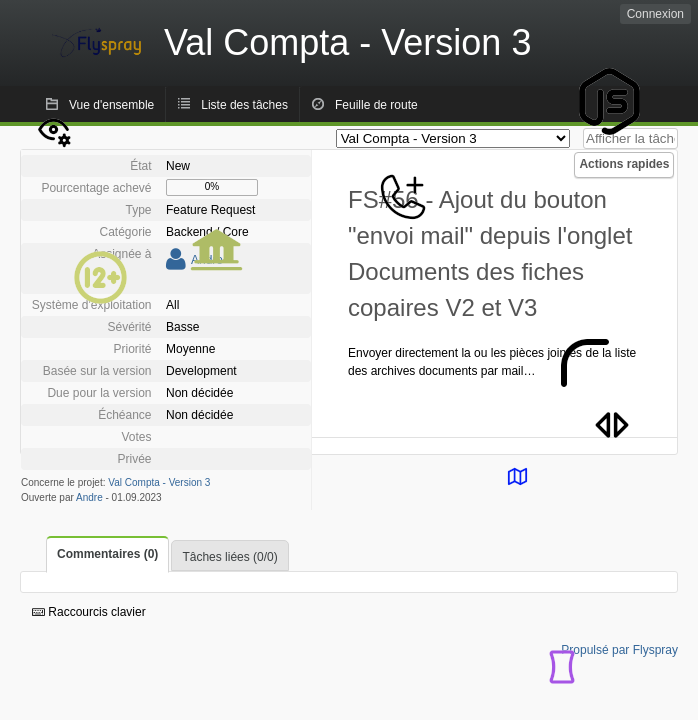  What do you see at coordinates (216, 251) in the screenshot?
I see `access banking or financial services` at bounding box center [216, 251].